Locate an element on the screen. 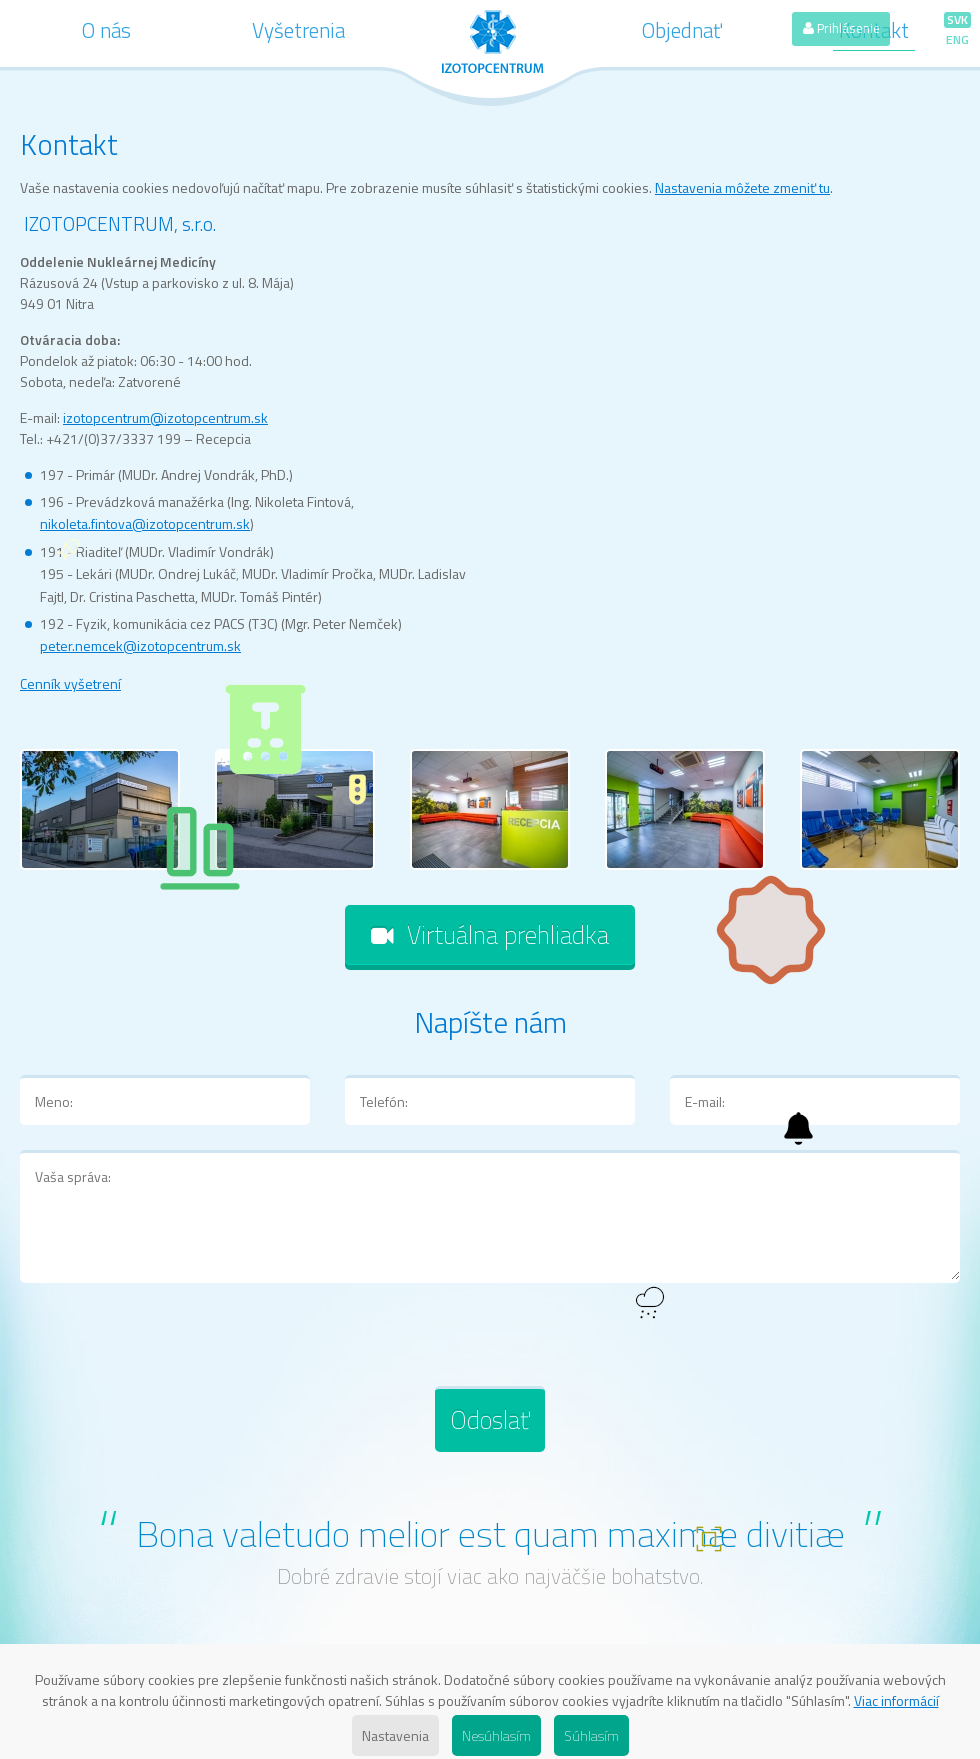 Image resolution: width=980 pixels, height=1759 pixels. indicates a verified or certified status is located at coordinates (771, 930).